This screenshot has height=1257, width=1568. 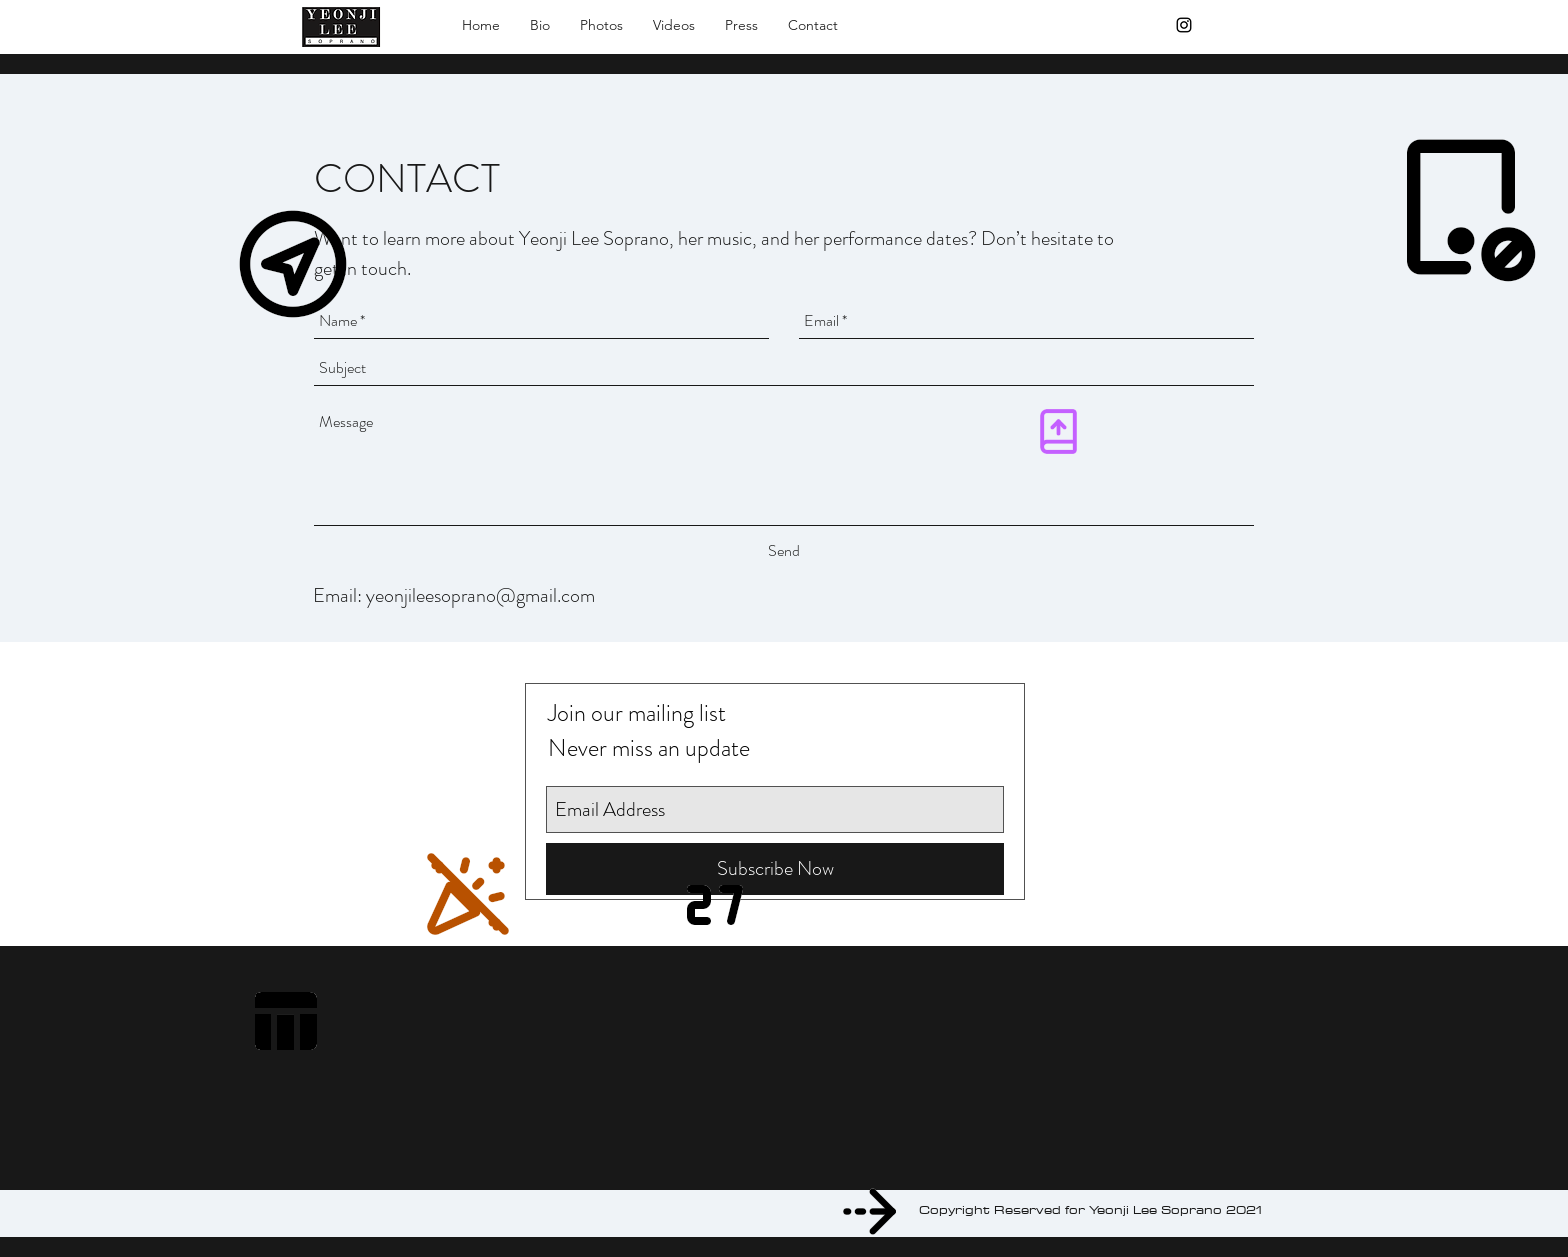 I want to click on indicates item number 27 in a list or sequence, so click(x=715, y=905).